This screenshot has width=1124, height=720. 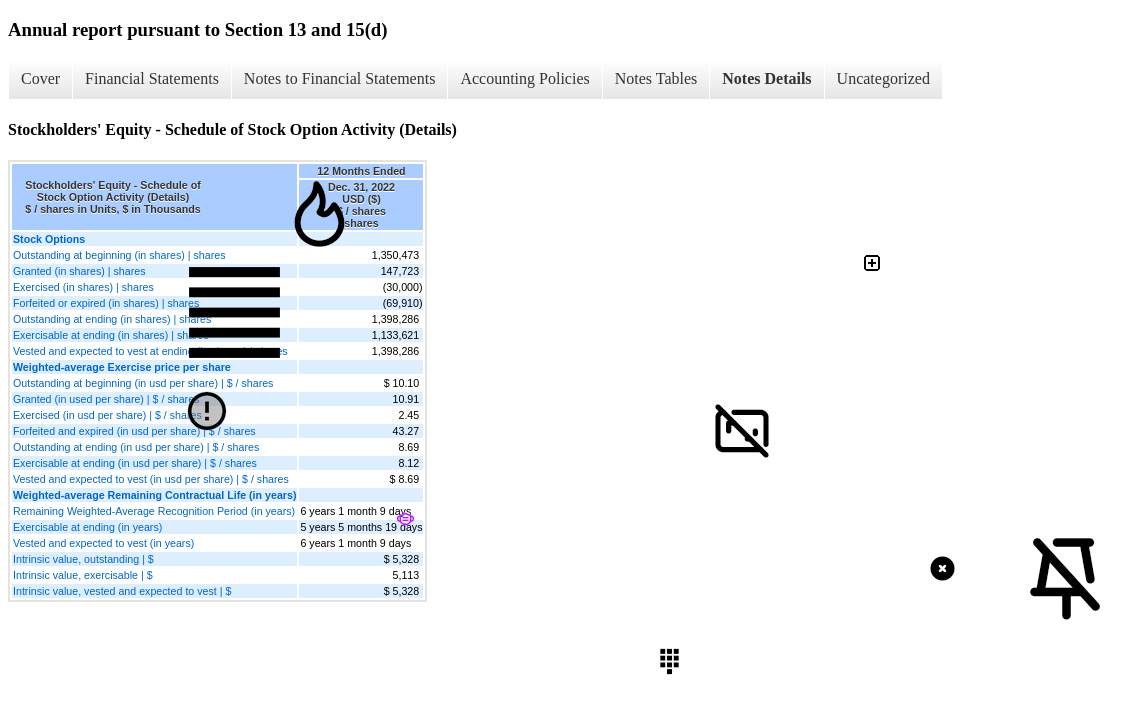 I want to click on unpin an item from your saved collection, so click(x=1066, y=574).